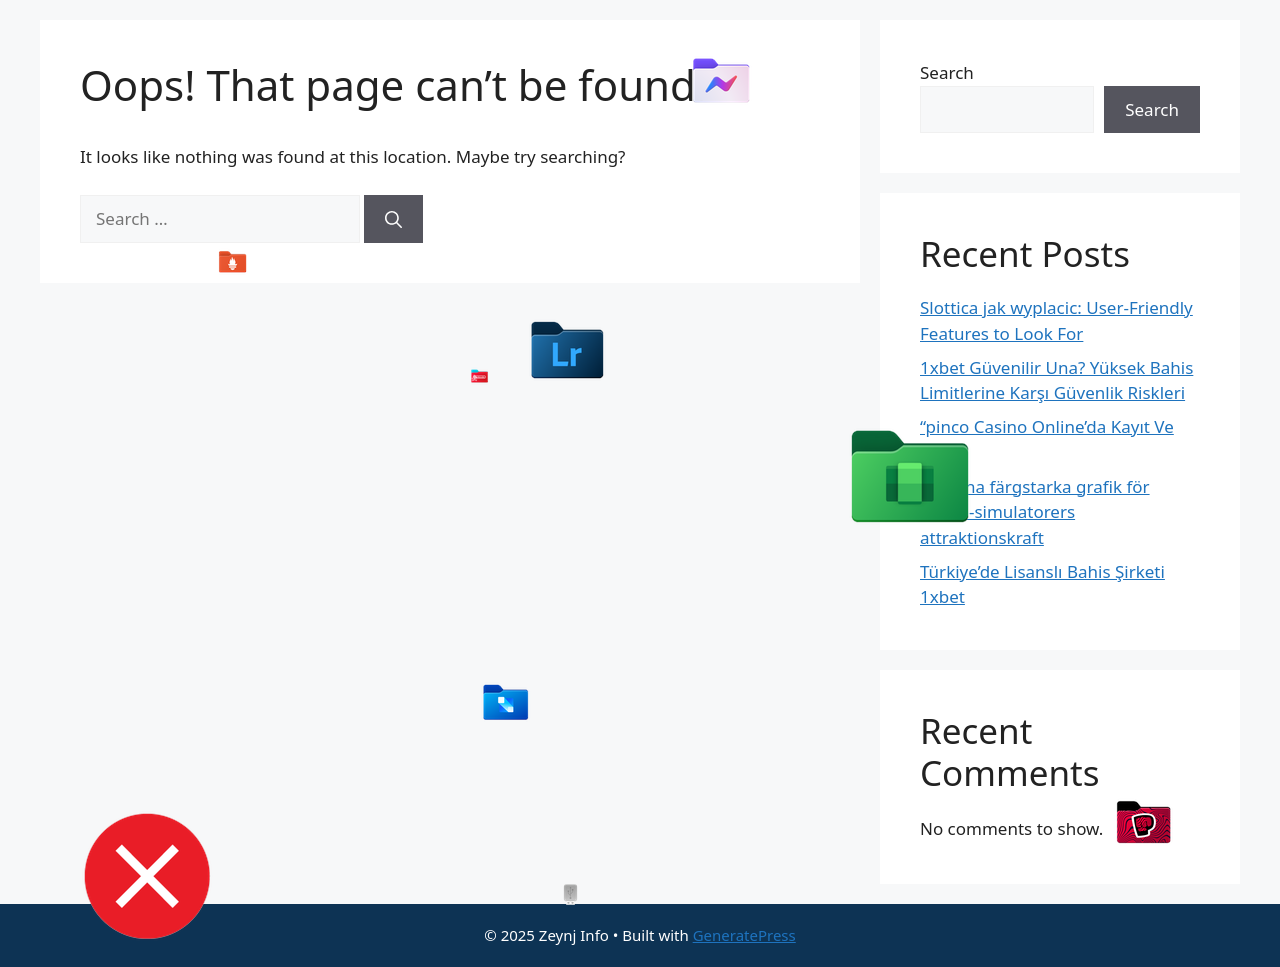 The height and width of the screenshot is (967, 1280). What do you see at coordinates (232, 262) in the screenshot?
I see `open prometheus monitoring project folder` at bounding box center [232, 262].